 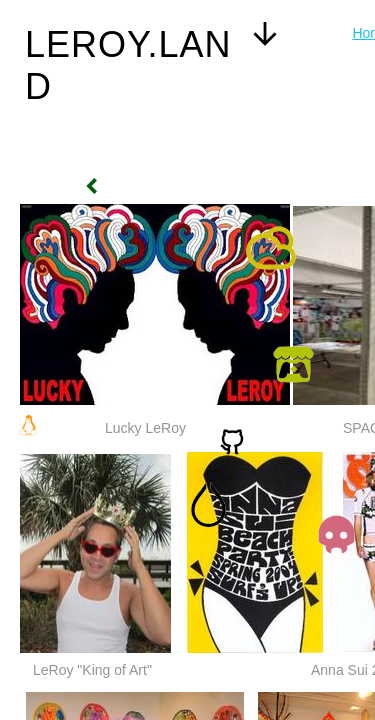 I want to click on linux operating system logo, so click(x=28, y=425).